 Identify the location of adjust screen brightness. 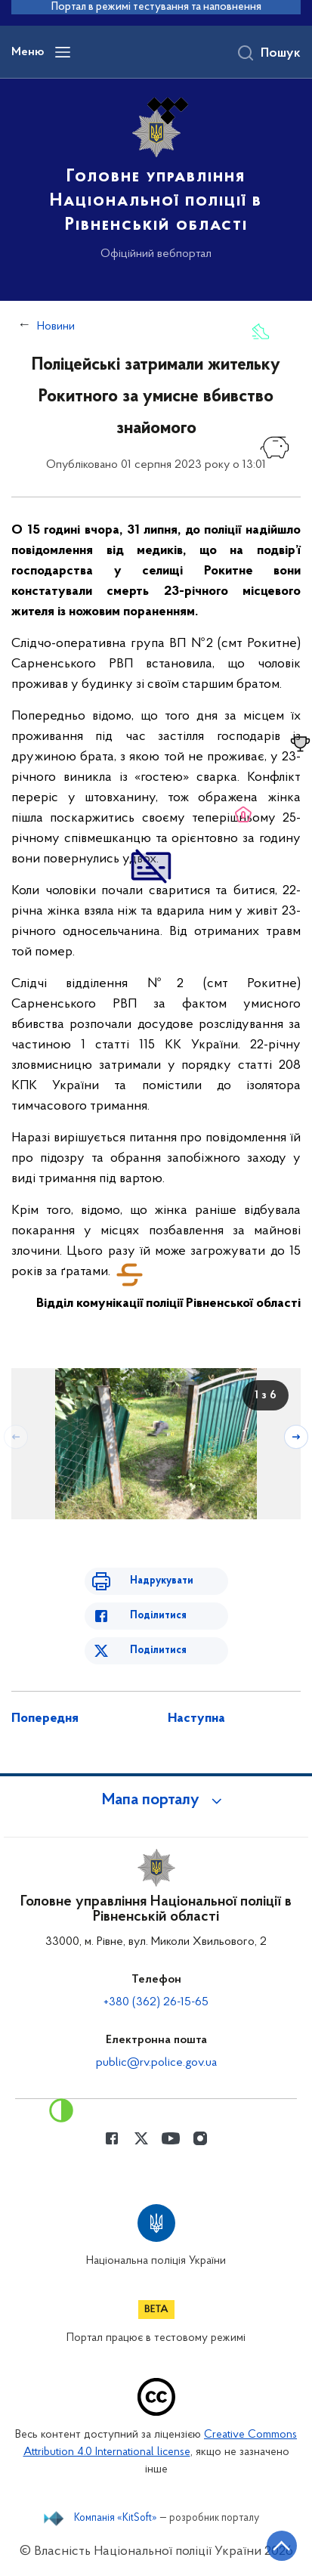
(61, 2110).